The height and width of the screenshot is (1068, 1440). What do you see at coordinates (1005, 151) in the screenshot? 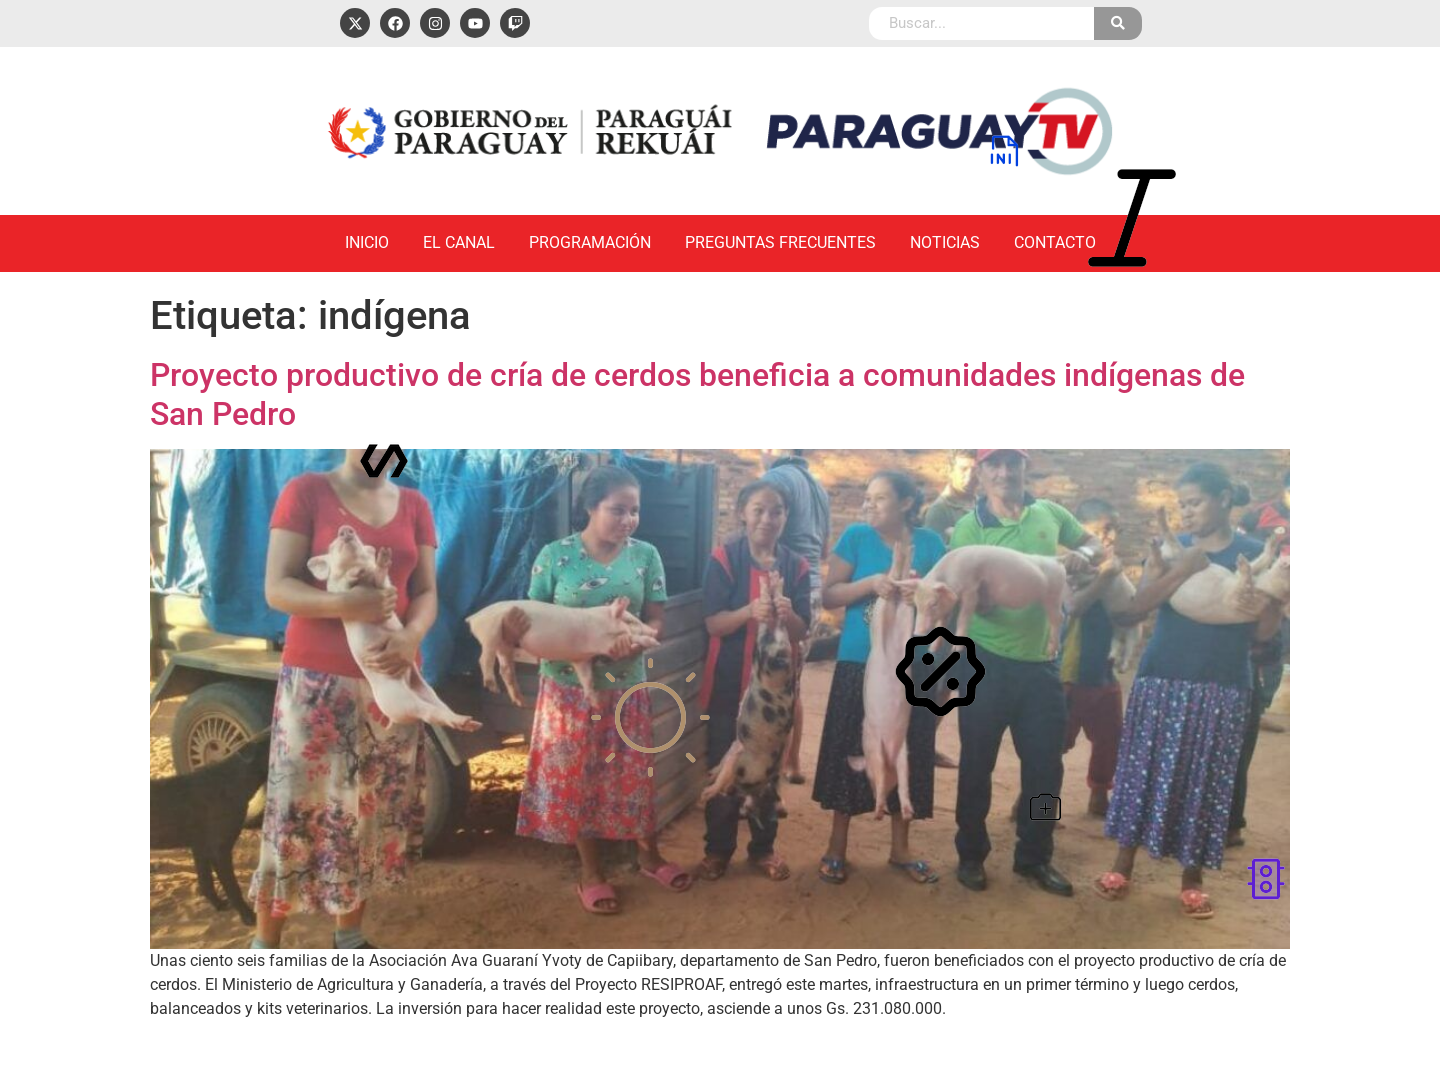
I see `view or open an INI configuration file` at bounding box center [1005, 151].